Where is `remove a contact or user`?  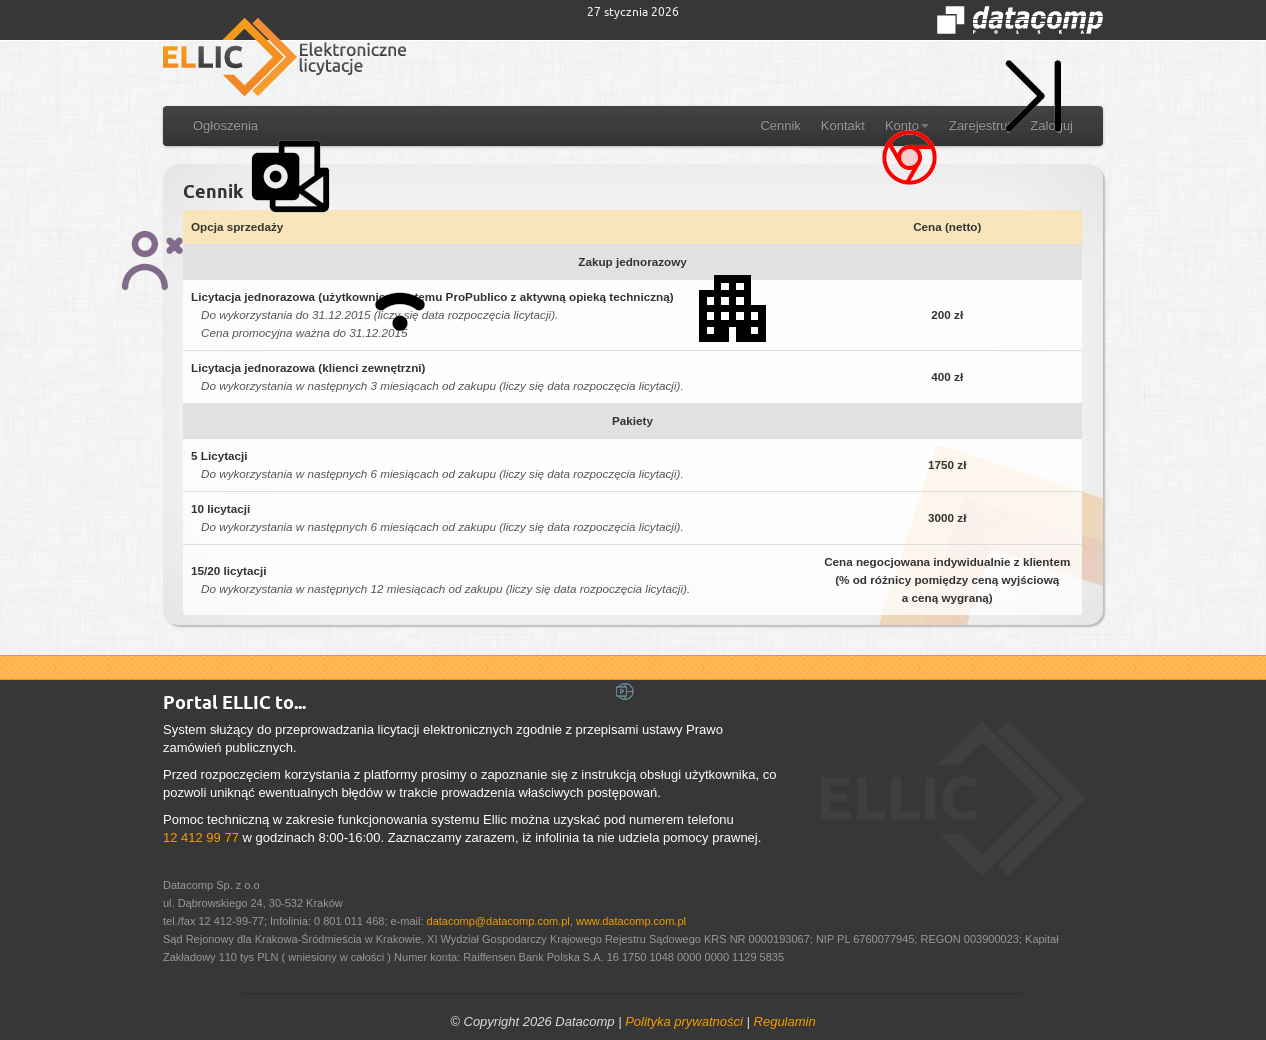 remove a contact or user is located at coordinates (151, 260).